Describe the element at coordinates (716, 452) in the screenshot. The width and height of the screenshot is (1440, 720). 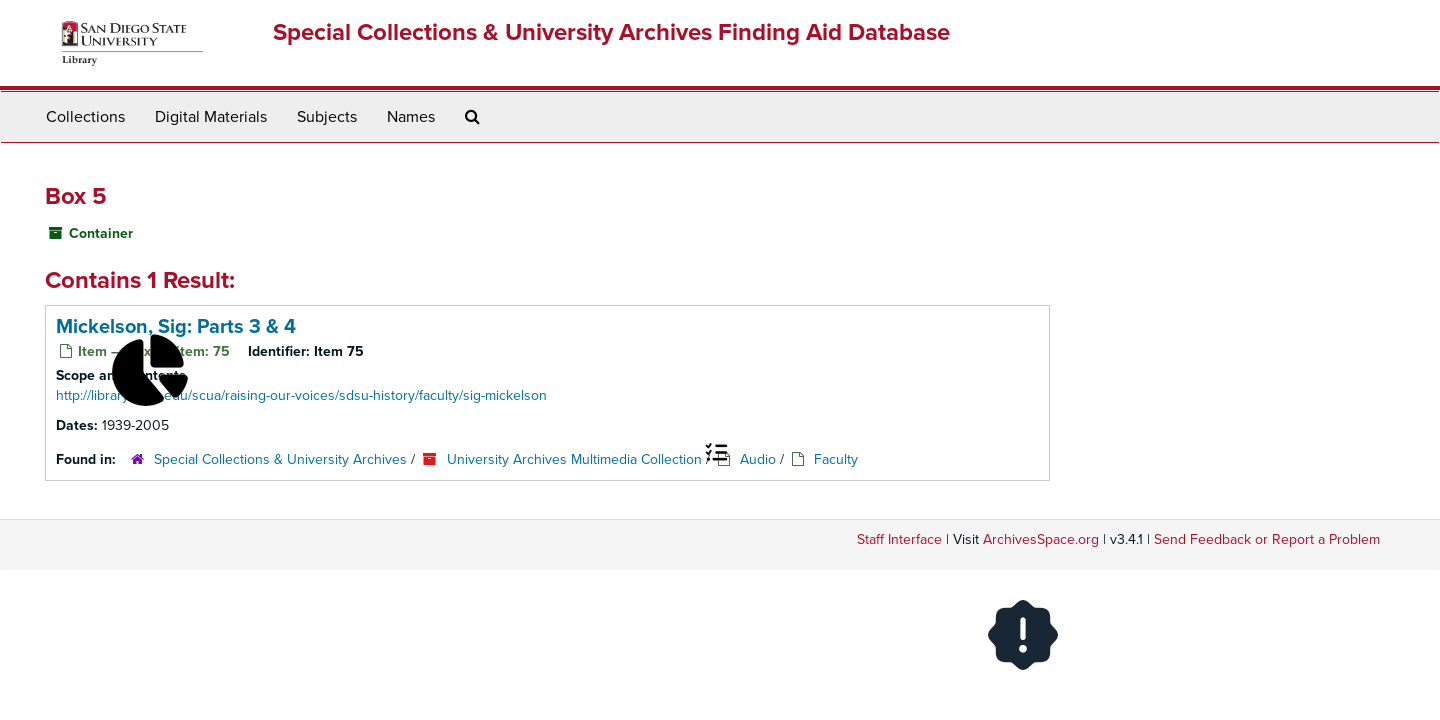
I see `view your task list` at that location.